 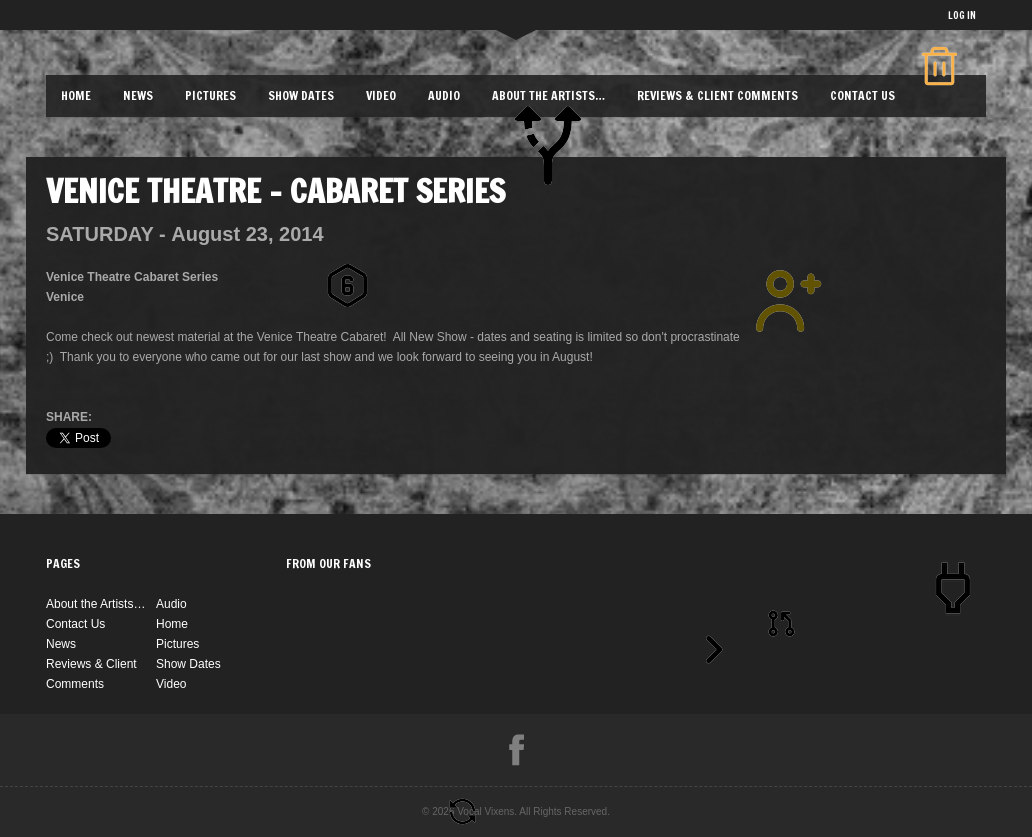 I want to click on indicates device is charging or connected to power, so click(x=953, y=588).